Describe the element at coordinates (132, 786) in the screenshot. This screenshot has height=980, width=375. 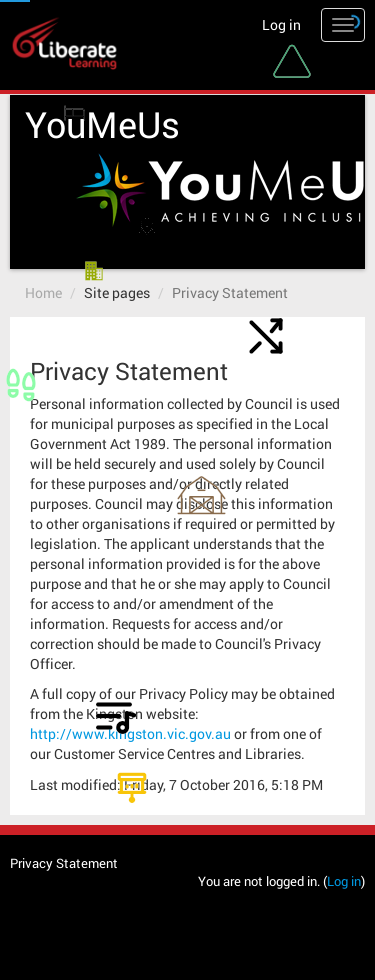
I see `view presentation with charts` at that location.